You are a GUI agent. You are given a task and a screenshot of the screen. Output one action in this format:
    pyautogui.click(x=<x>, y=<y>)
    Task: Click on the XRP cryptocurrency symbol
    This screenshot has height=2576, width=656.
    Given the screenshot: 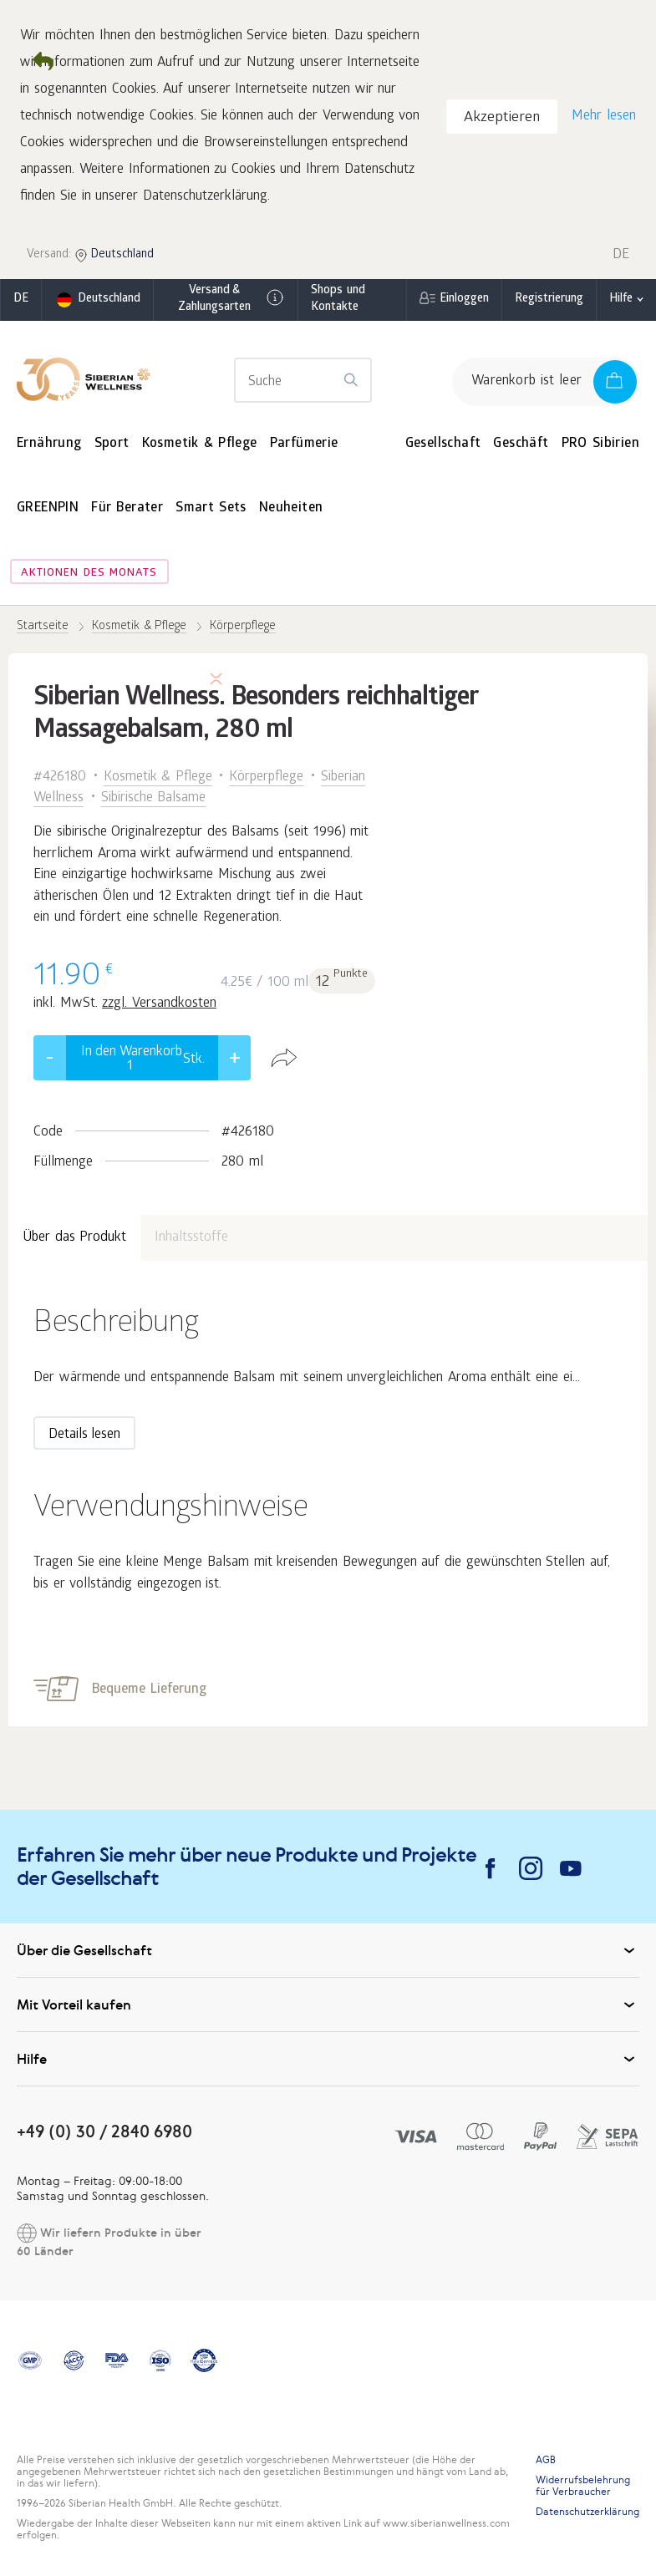 What is the action you would take?
    pyautogui.click(x=216, y=678)
    